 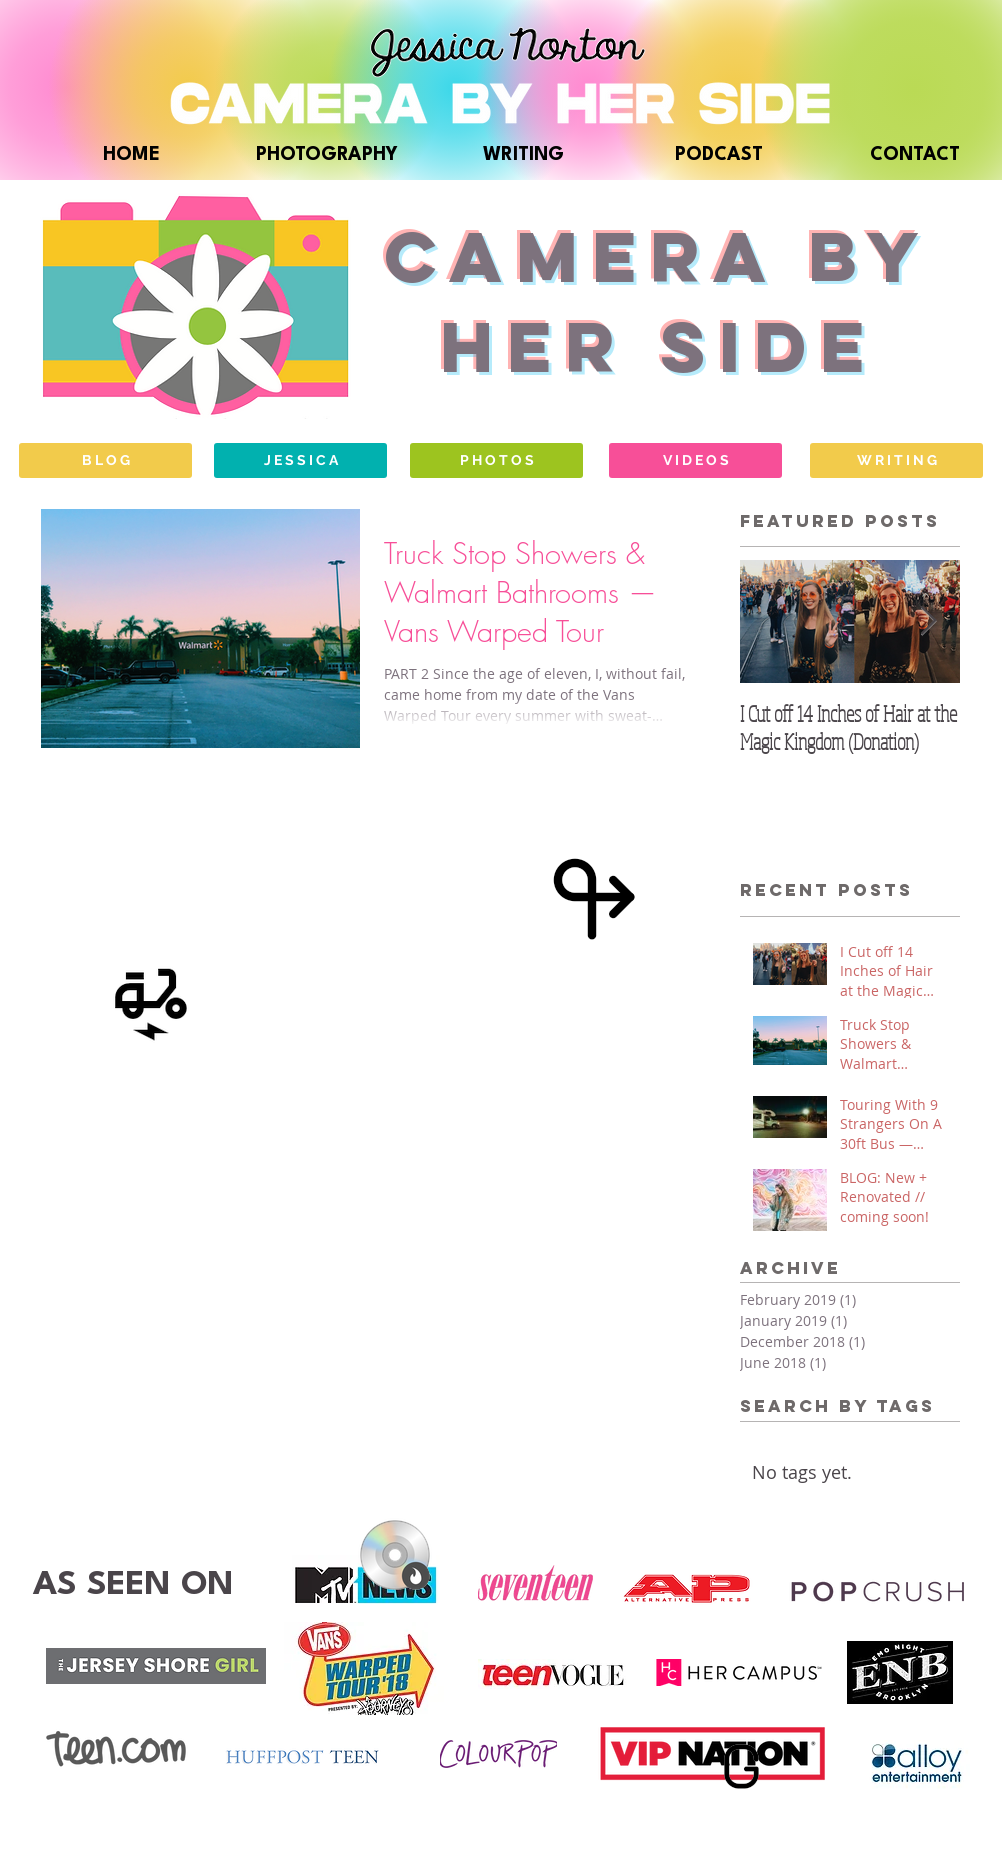 What do you see at coordinates (395, 1555) in the screenshot?
I see `burn files to a CD or DVD` at bounding box center [395, 1555].